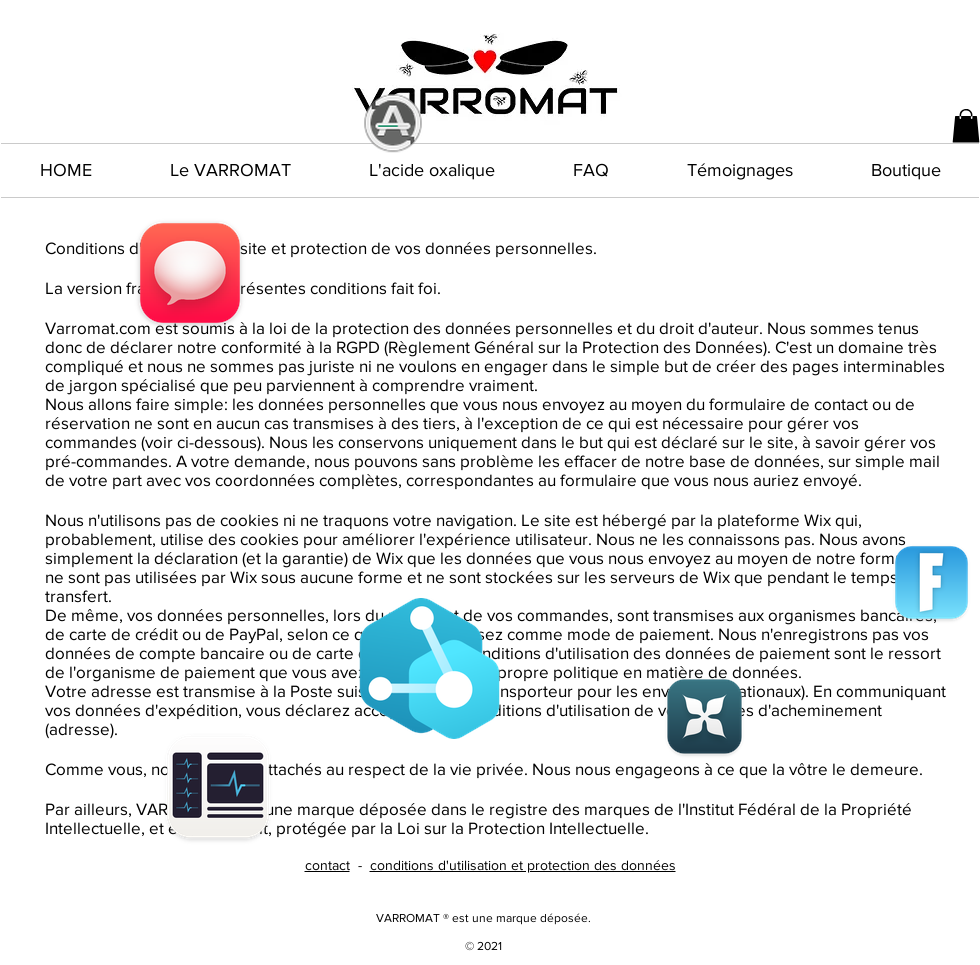 The width and height of the screenshot is (980, 965). What do you see at coordinates (704, 716) in the screenshot?
I see `open Ex Falso audio tag editor` at bounding box center [704, 716].